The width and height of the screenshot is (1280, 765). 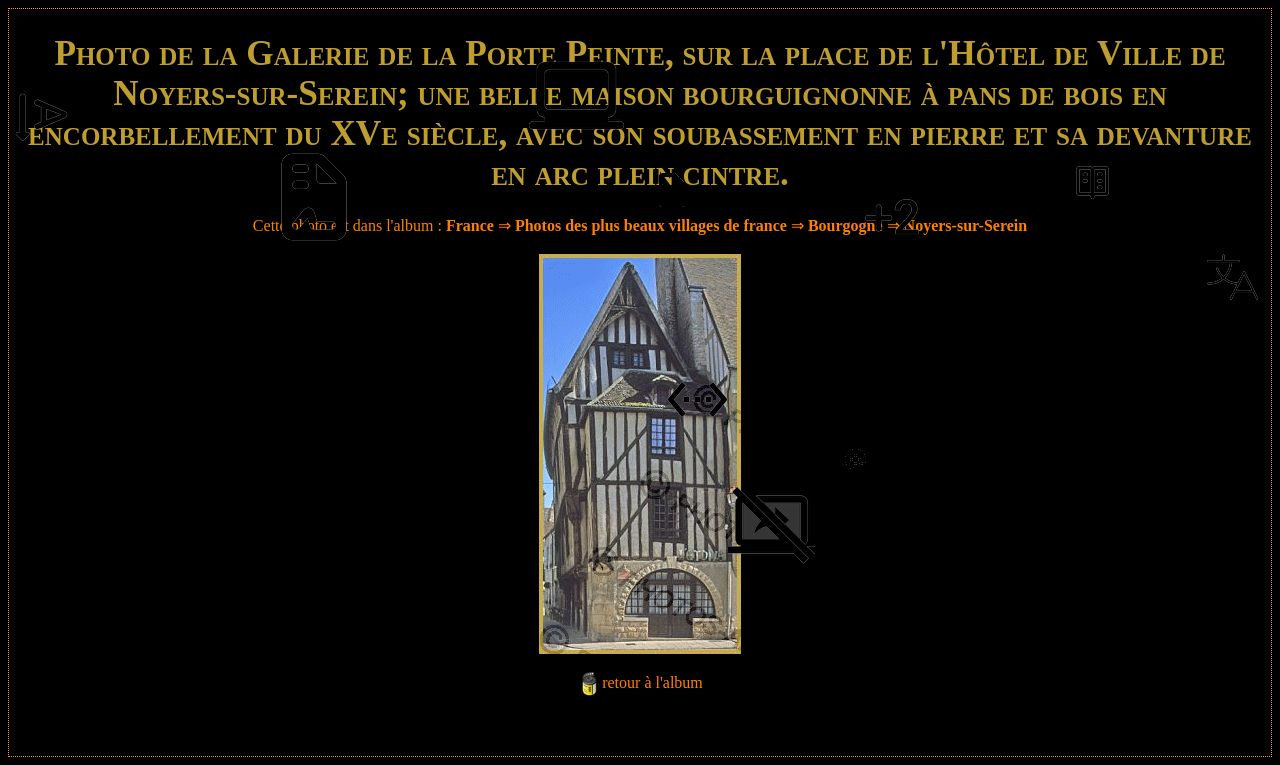 I want to click on stop sharing your screen, so click(x=771, y=524).